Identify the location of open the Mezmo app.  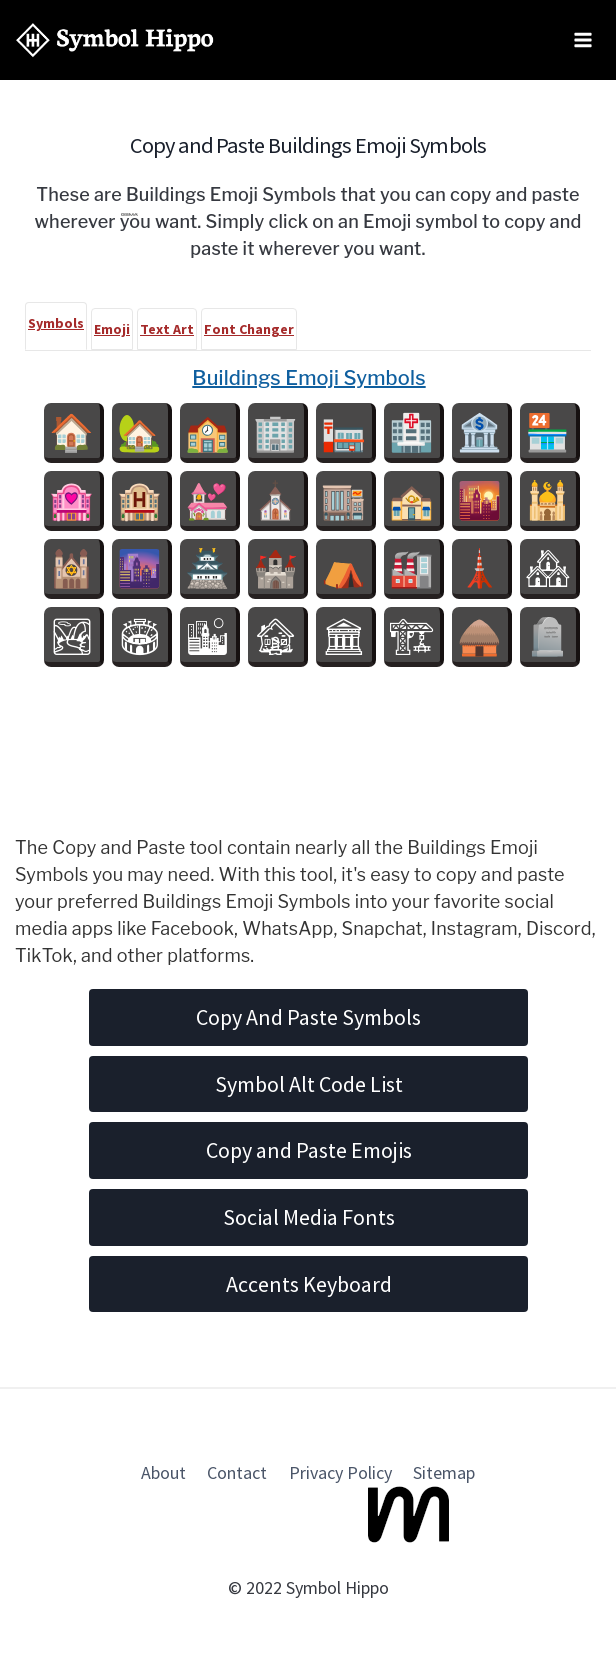
(408, 1514).